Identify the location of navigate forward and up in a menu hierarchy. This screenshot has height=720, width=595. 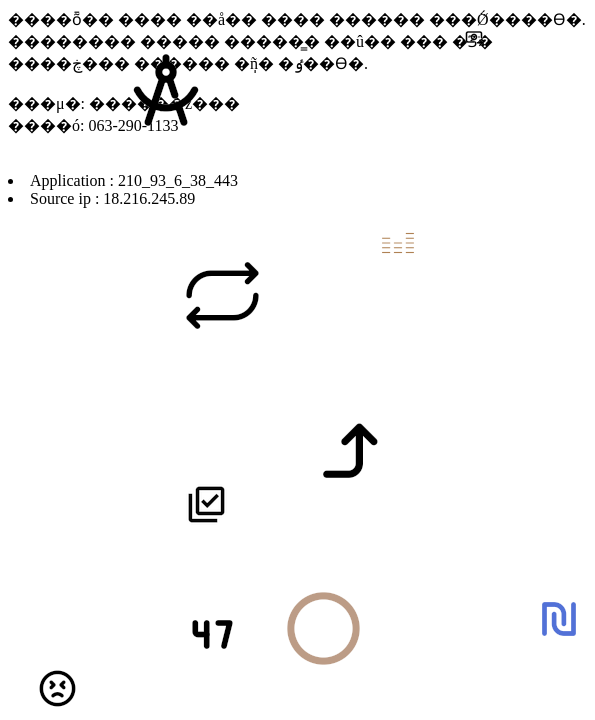
(348, 452).